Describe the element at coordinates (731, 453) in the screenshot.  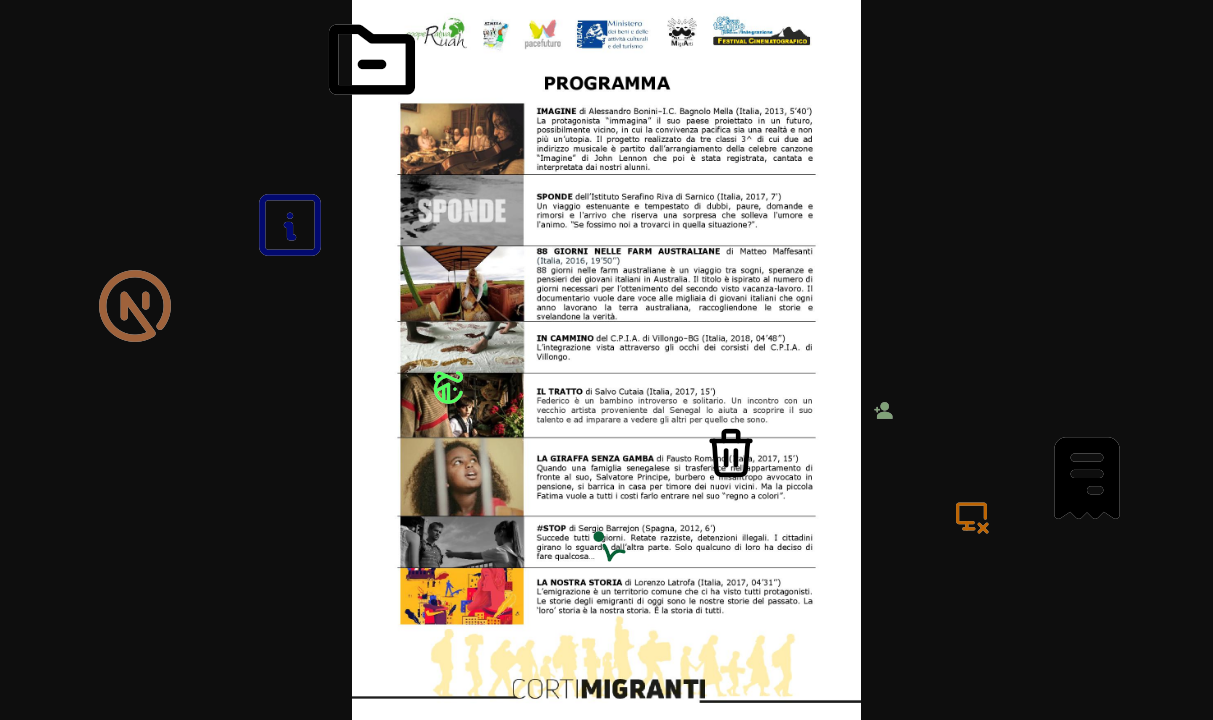
I see `delete selected item` at that location.